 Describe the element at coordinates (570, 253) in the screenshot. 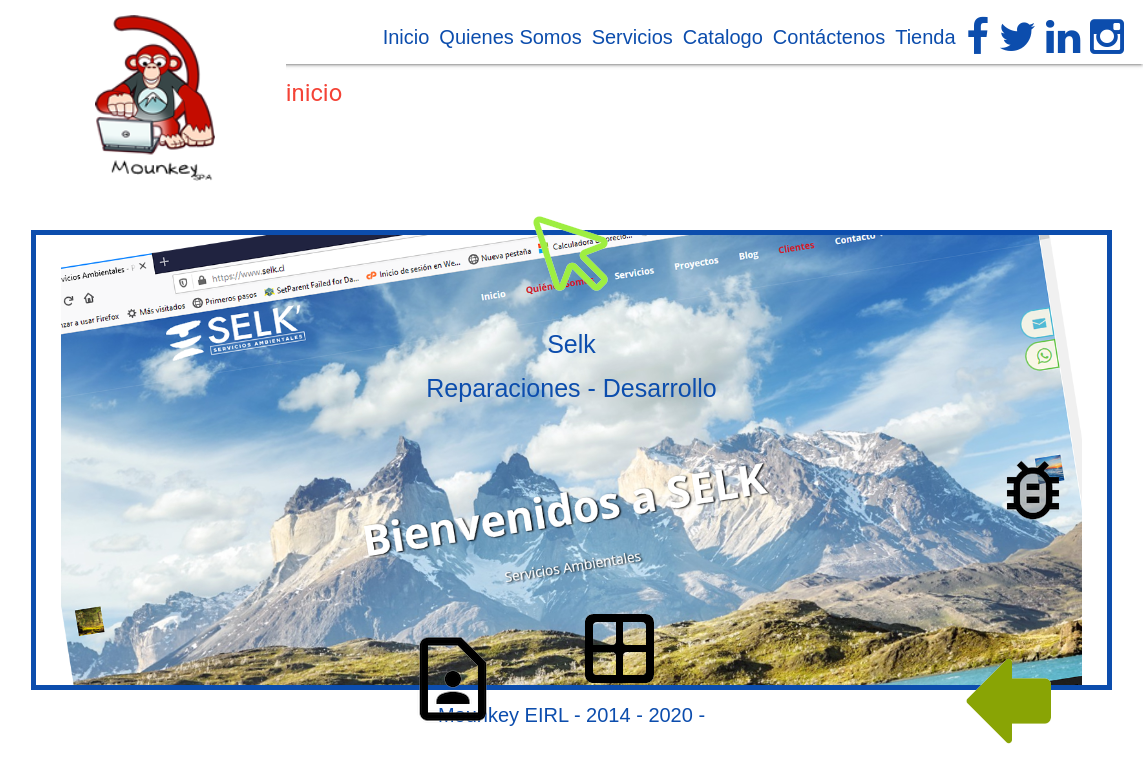

I see `mouse cursor or pointer indicator` at that location.